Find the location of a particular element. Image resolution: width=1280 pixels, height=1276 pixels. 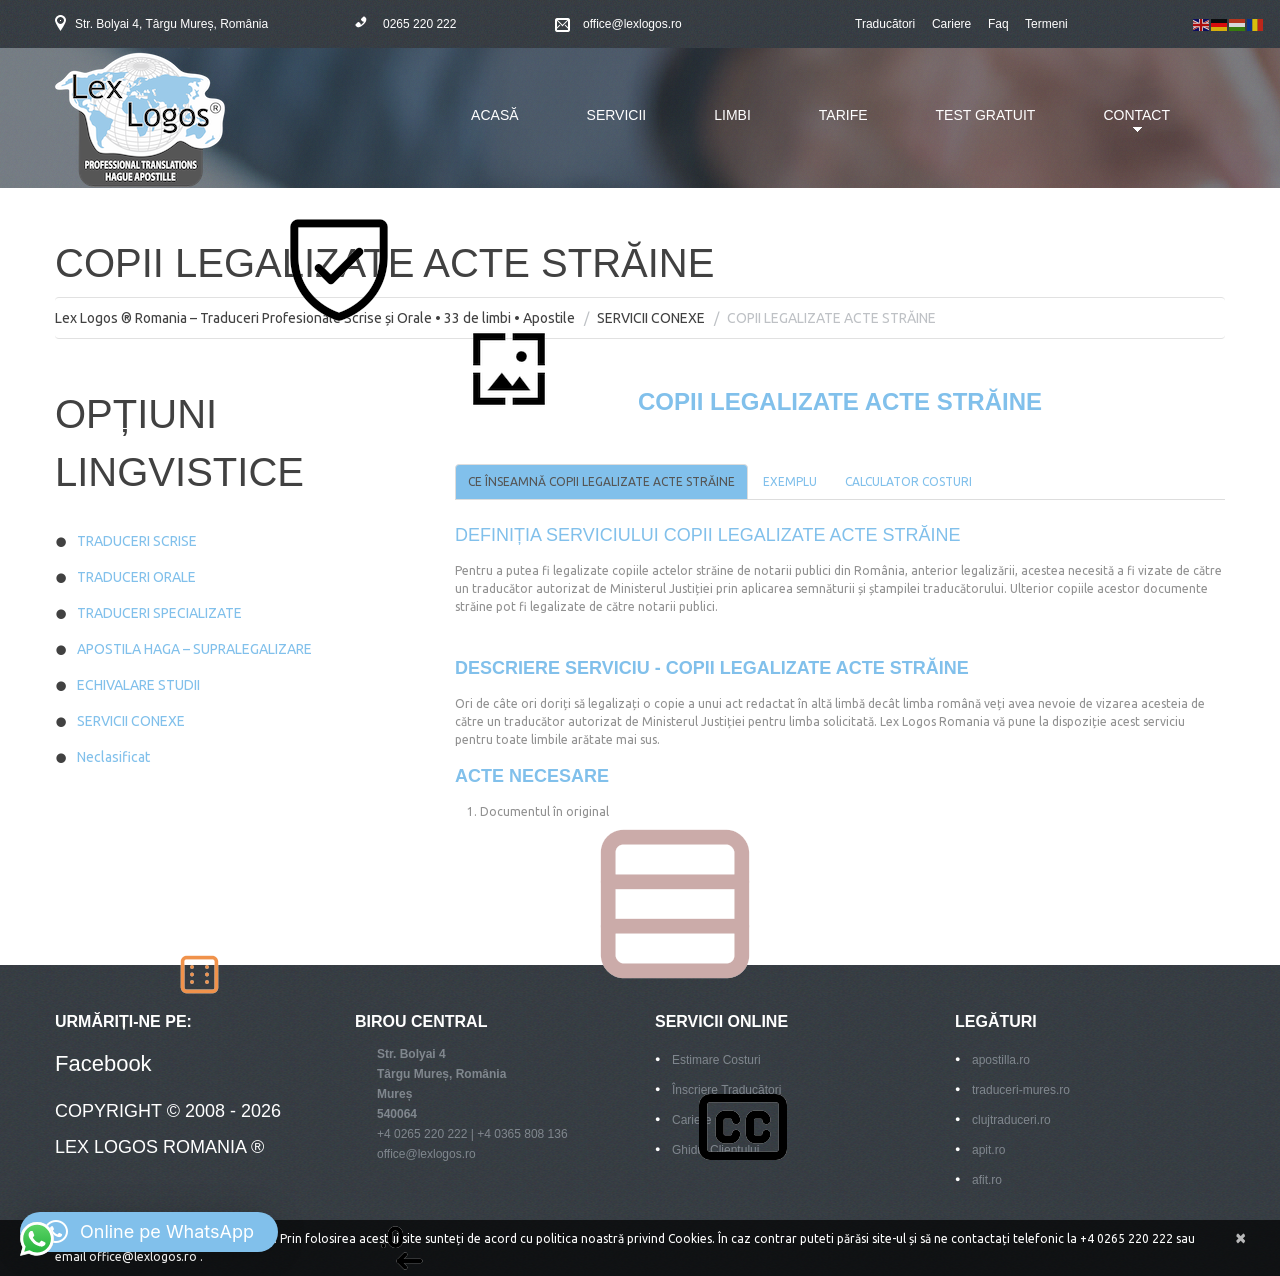

switch to list view is located at coordinates (675, 904).